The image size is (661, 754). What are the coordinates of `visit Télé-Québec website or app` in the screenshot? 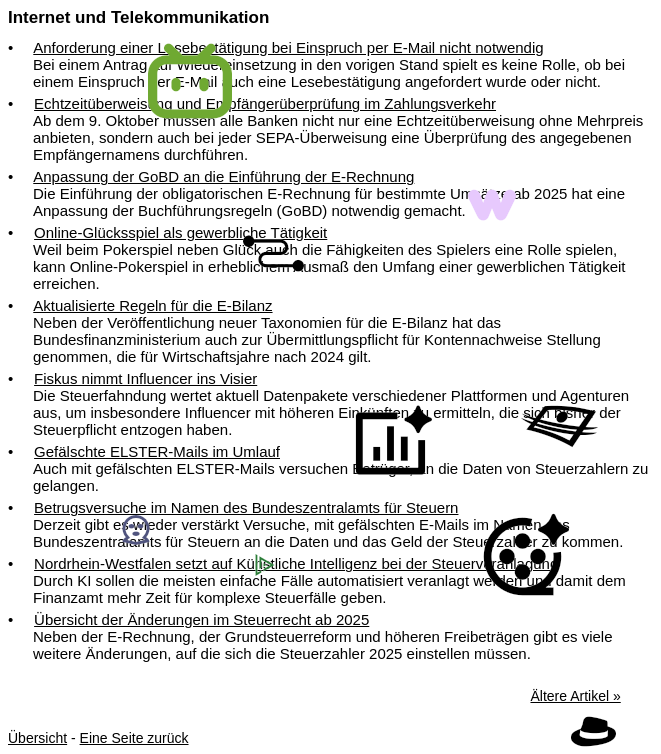 It's located at (559, 426).